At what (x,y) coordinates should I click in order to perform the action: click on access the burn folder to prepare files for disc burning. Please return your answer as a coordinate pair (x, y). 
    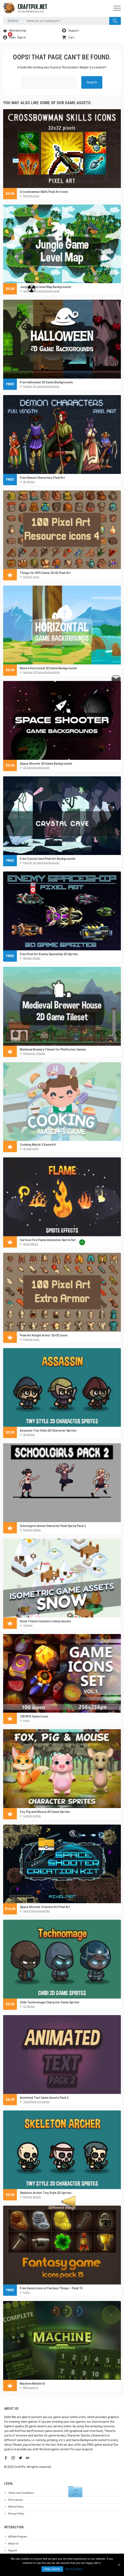
    Looking at the image, I should click on (31, 288).